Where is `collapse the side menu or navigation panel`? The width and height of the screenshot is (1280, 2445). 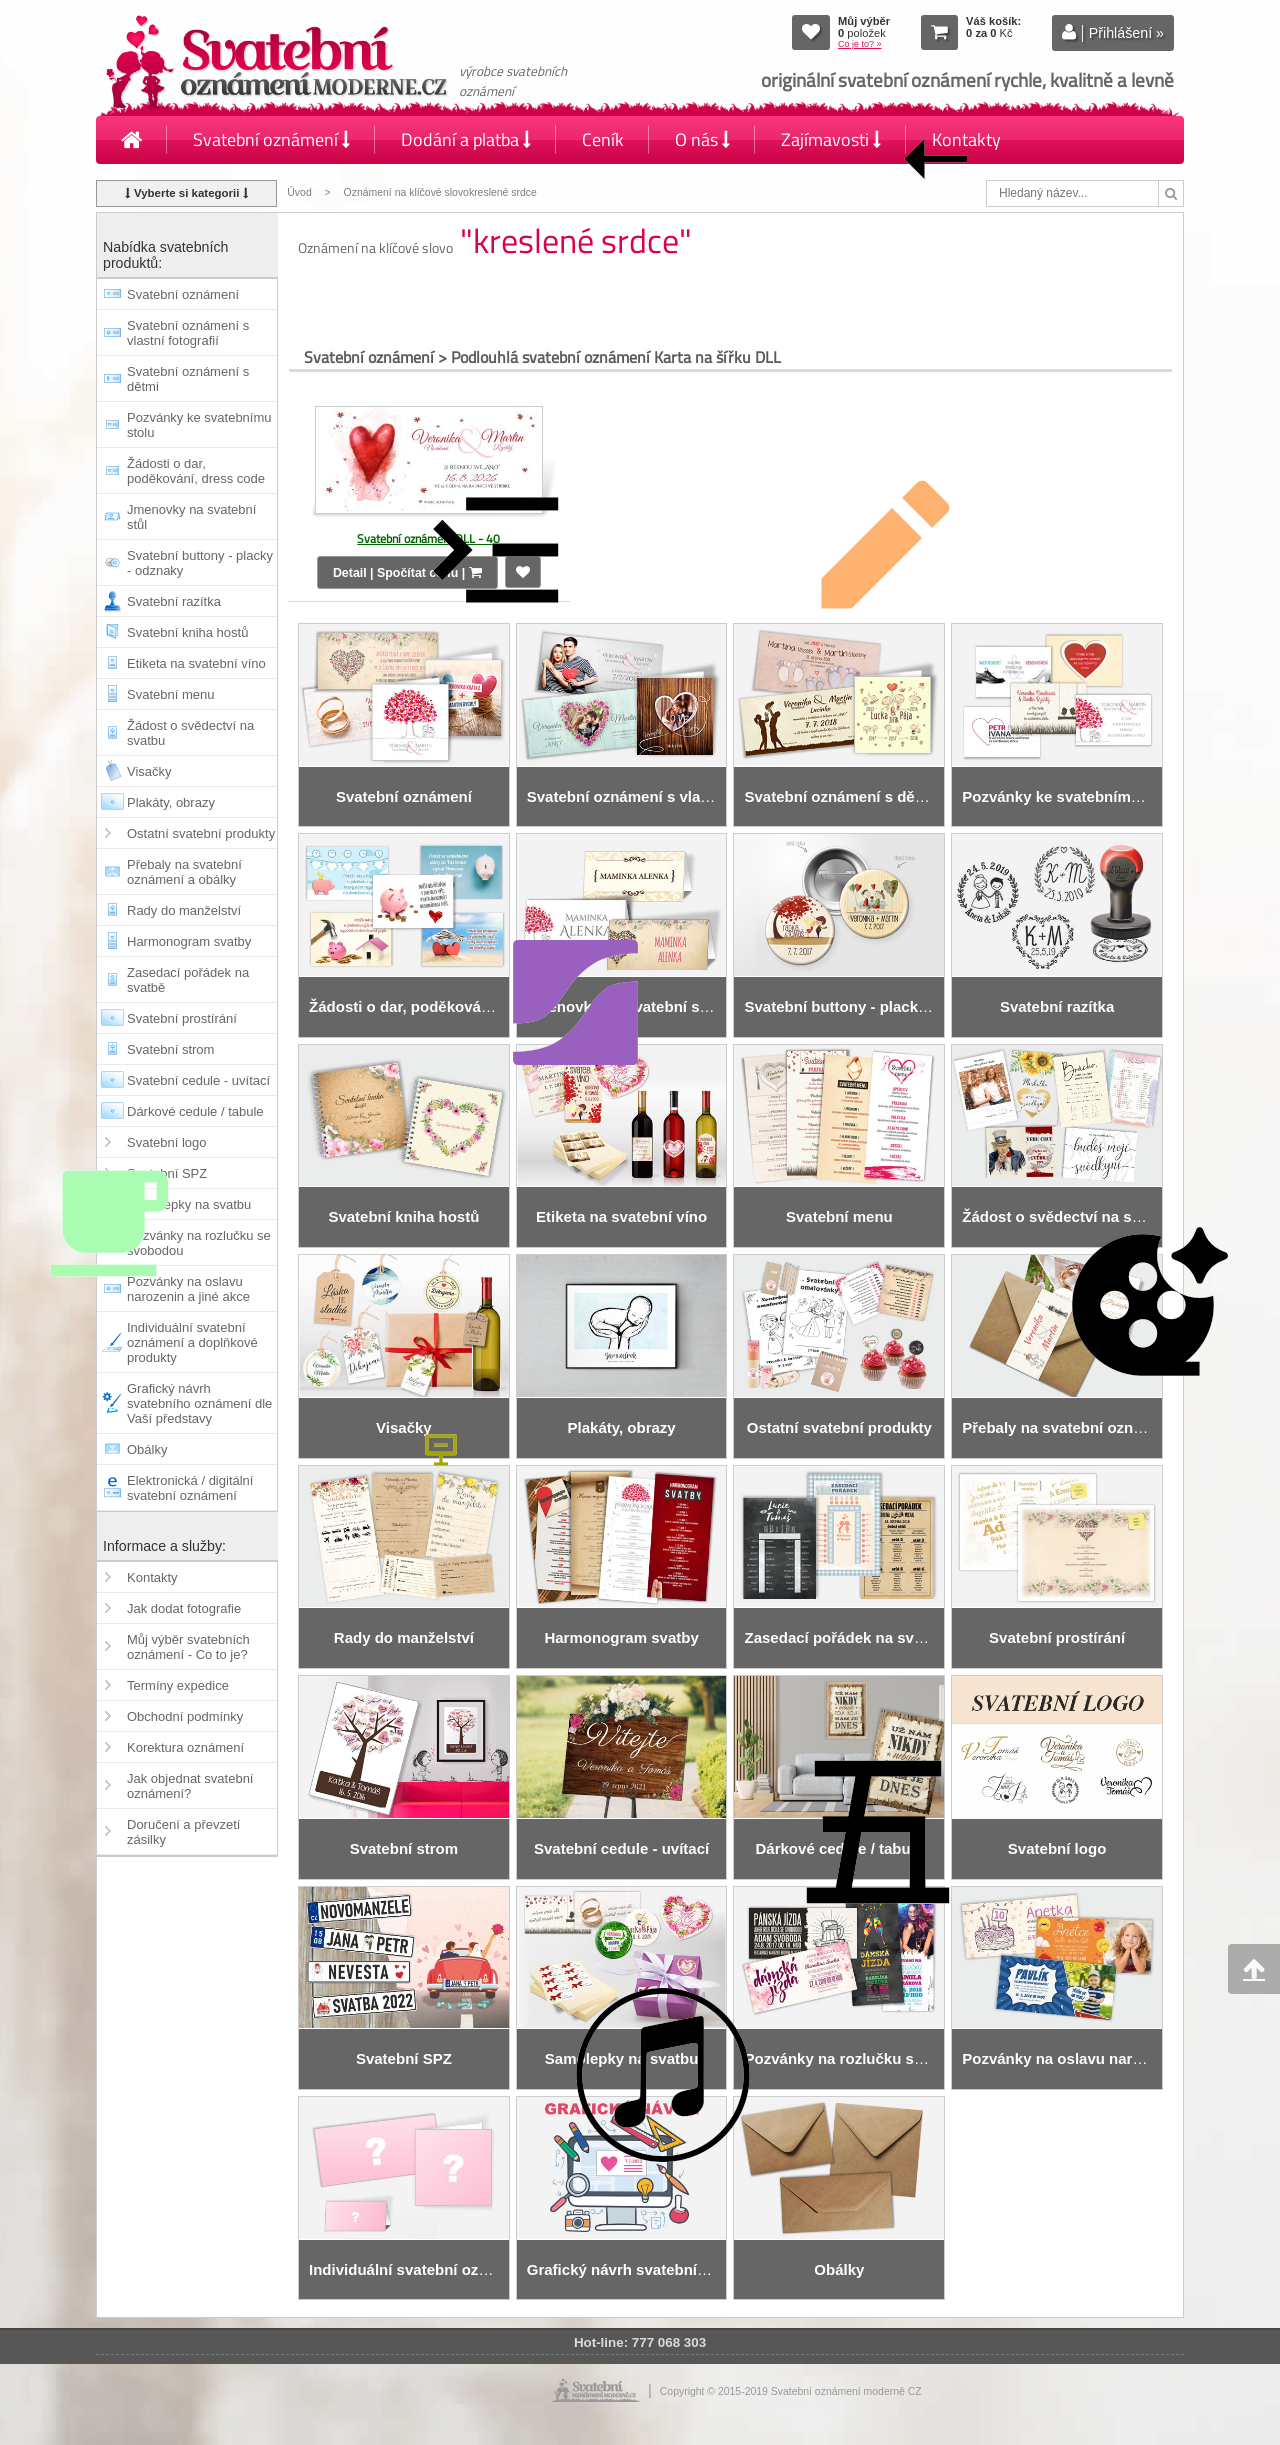
collapse the side menu or navigation panel is located at coordinates (499, 550).